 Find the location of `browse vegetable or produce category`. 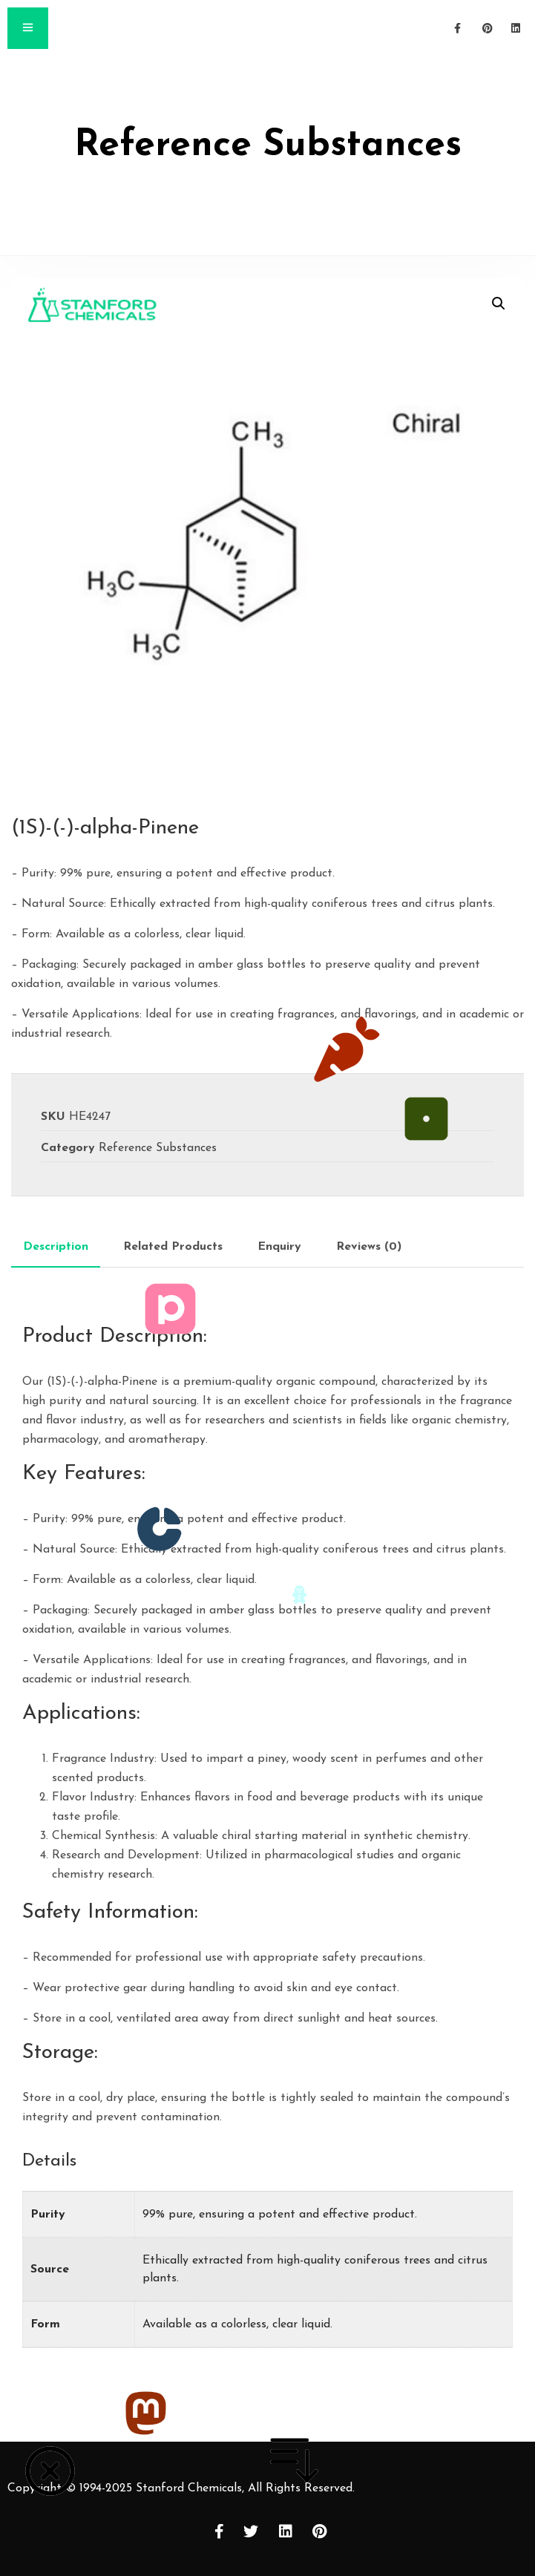

browse vegetable or produce category is located at coordinates (344, 1052).